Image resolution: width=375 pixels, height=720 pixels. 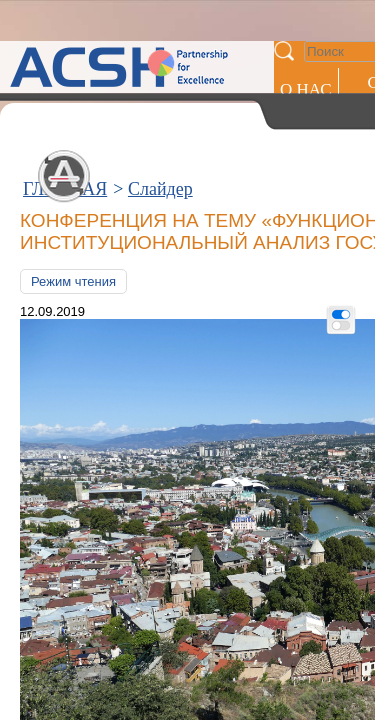 I want to click on open system tweaks or settings customization, so click(x=341, y=320).